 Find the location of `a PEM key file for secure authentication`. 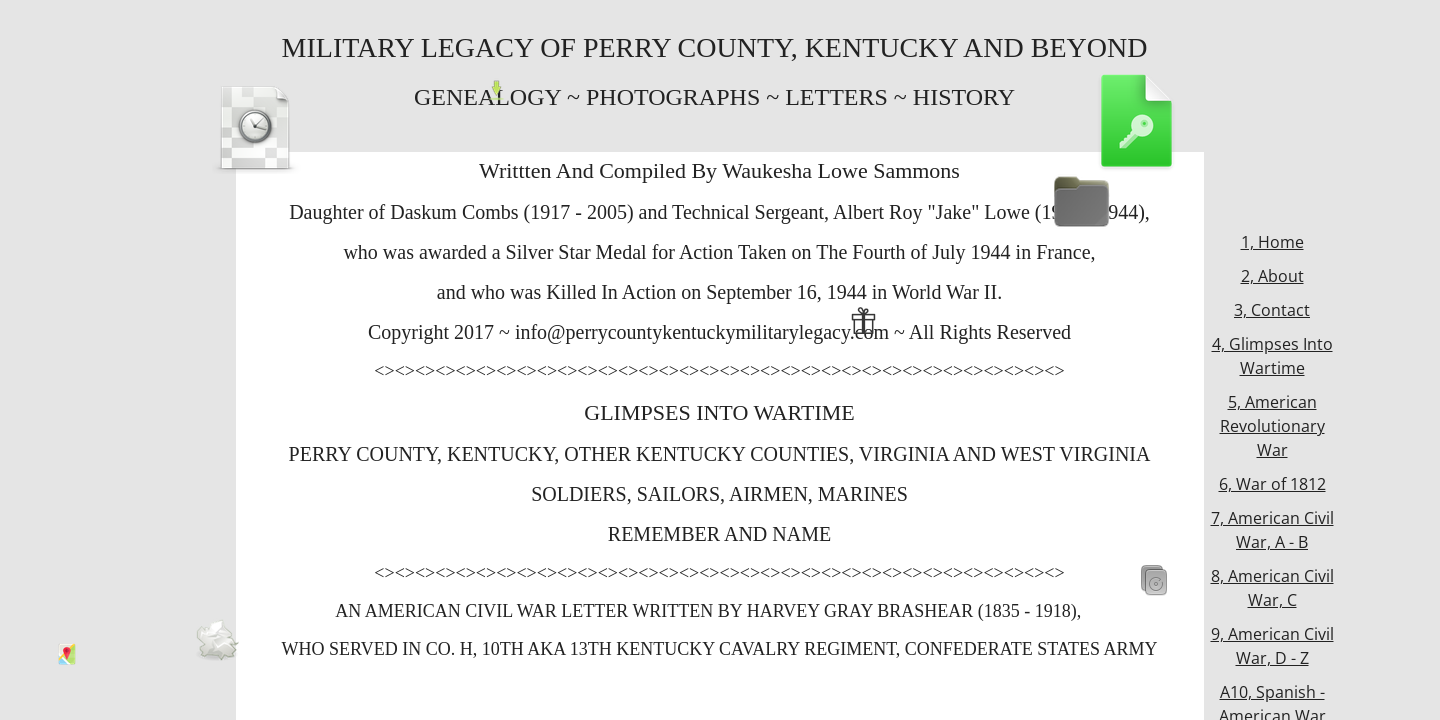

a PEM key file for secure authentication is located at coordinates (1136, 122).